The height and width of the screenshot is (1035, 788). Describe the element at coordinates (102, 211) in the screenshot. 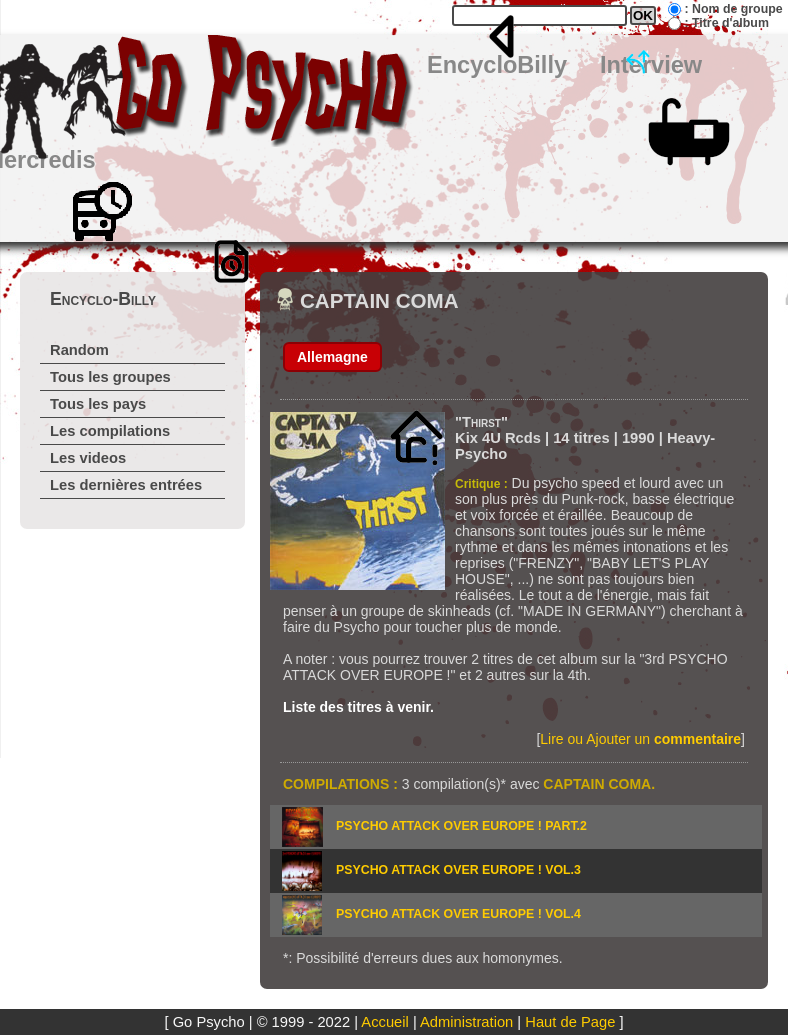

I see `view bus or transit departure times` at that location.